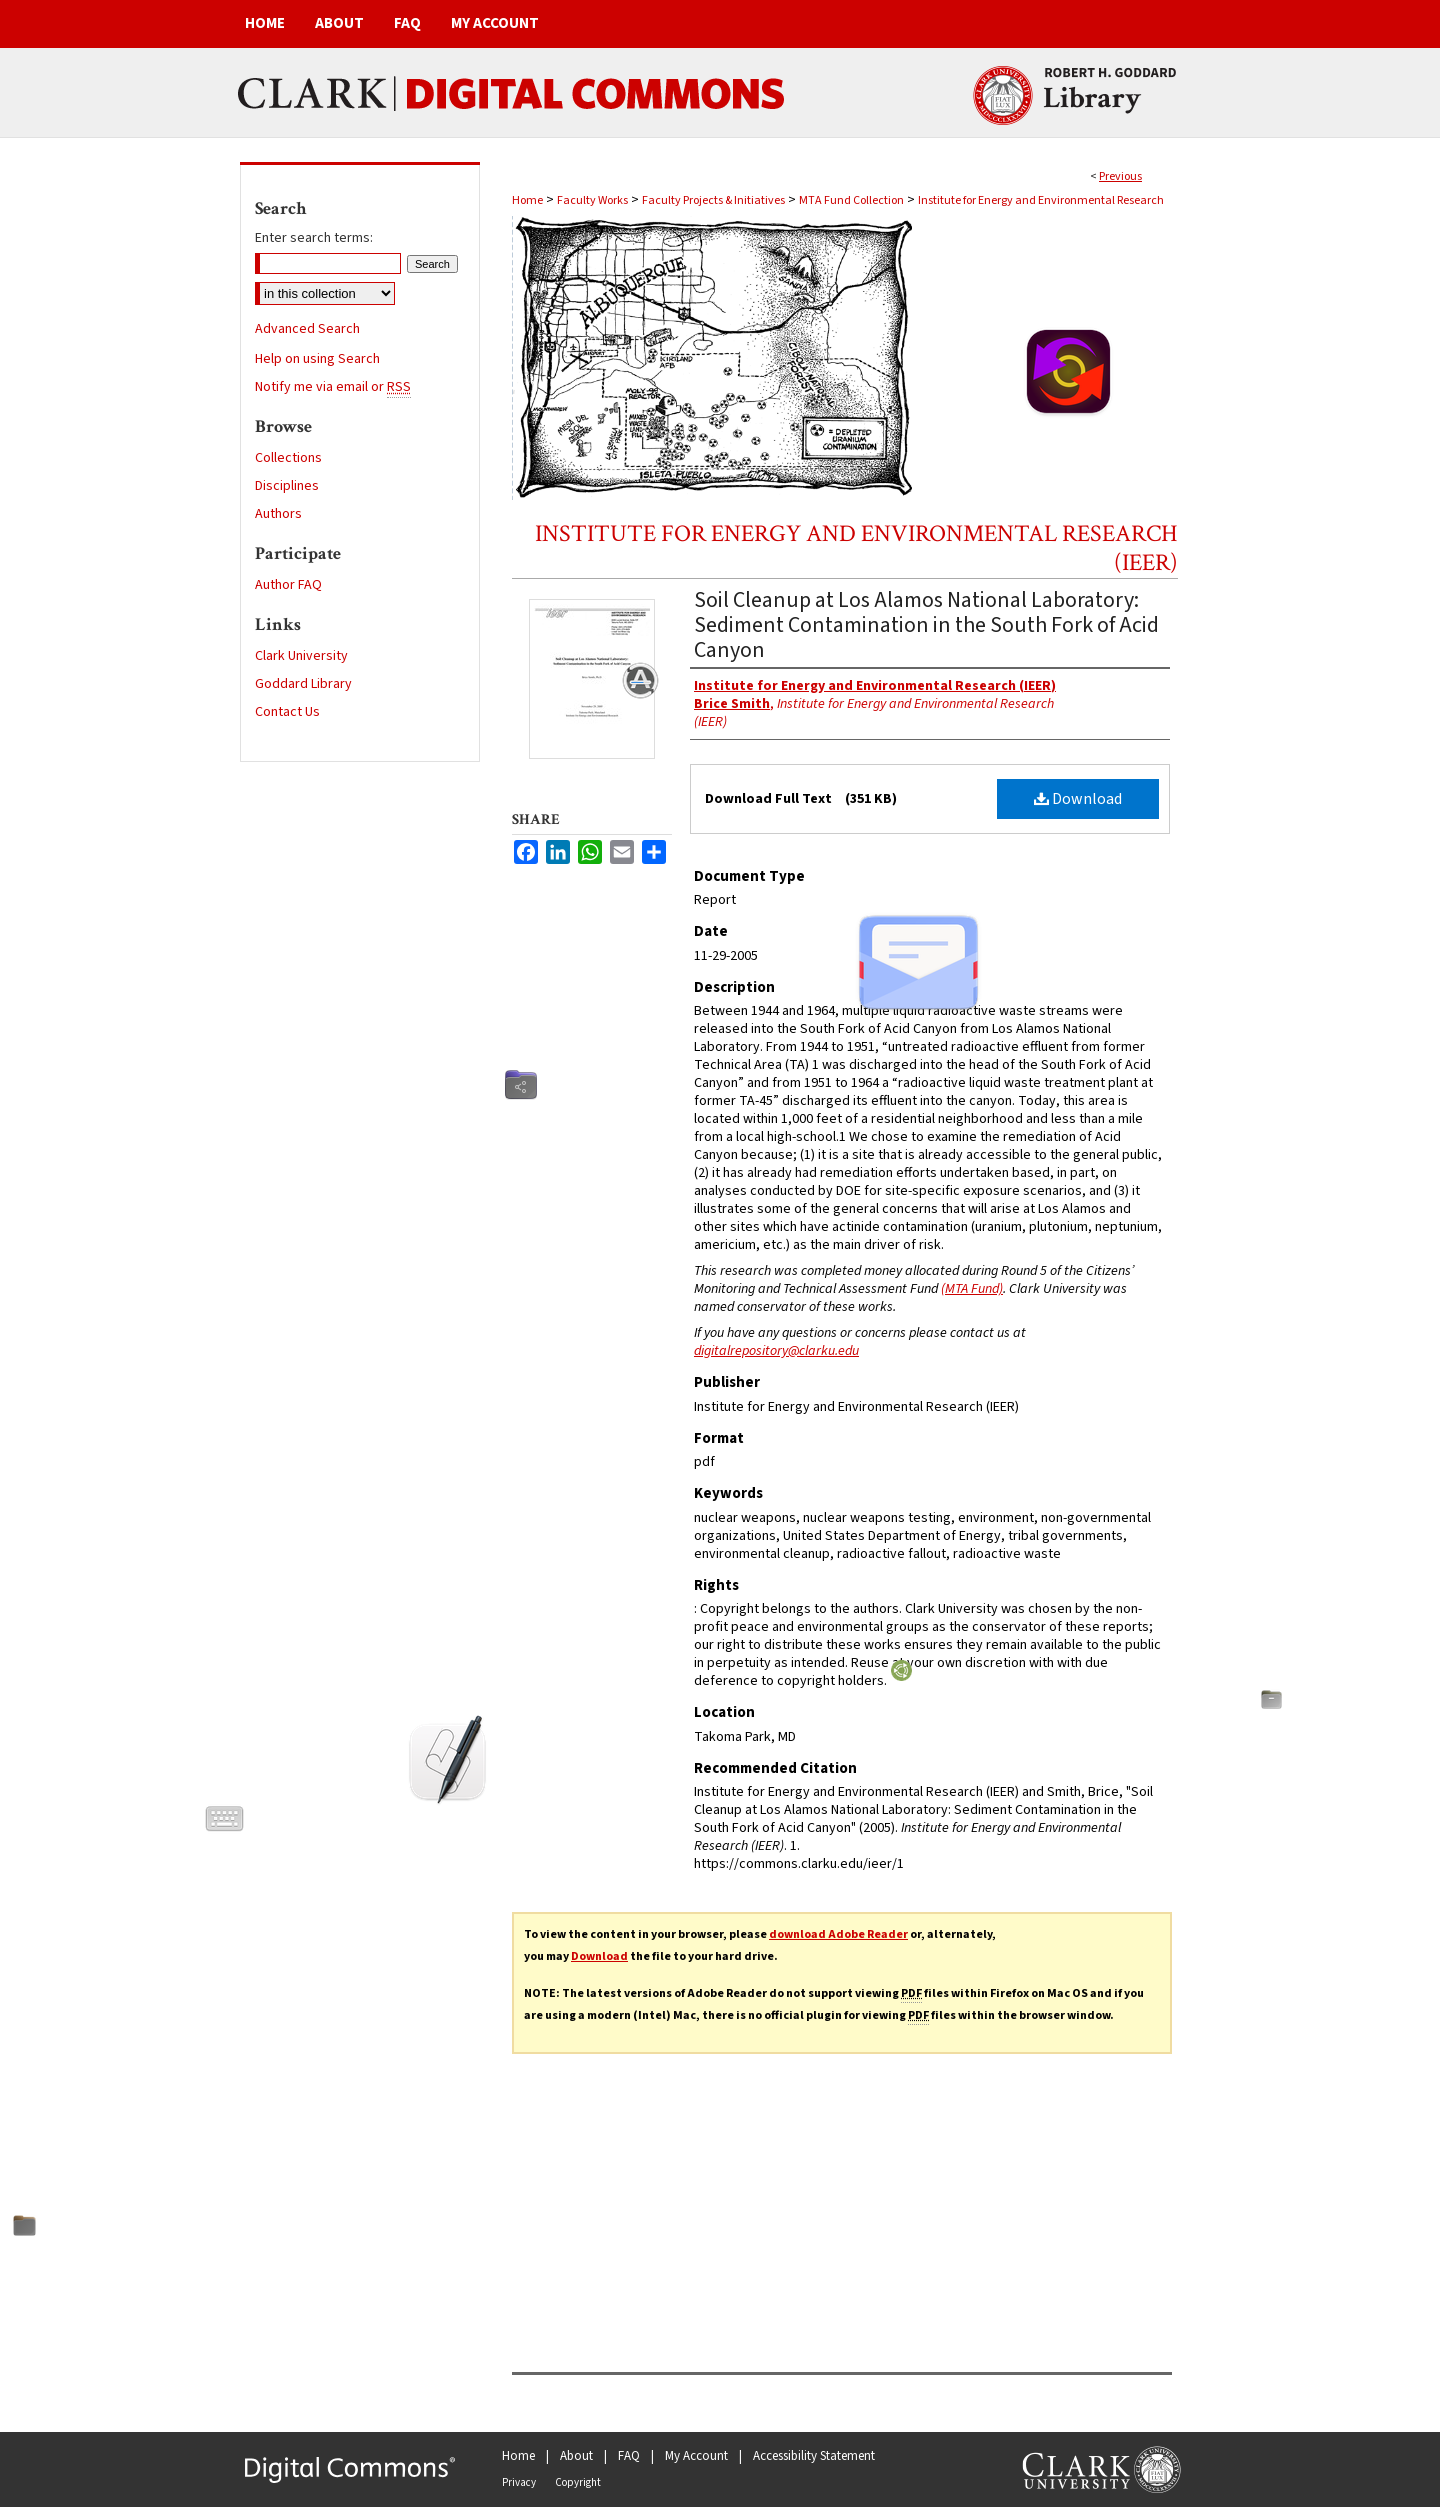 The image size is (1440, 2507). Describe the element at coordinates (224, 1818) in the screenshot. I see `open keyboard settings` at that location.